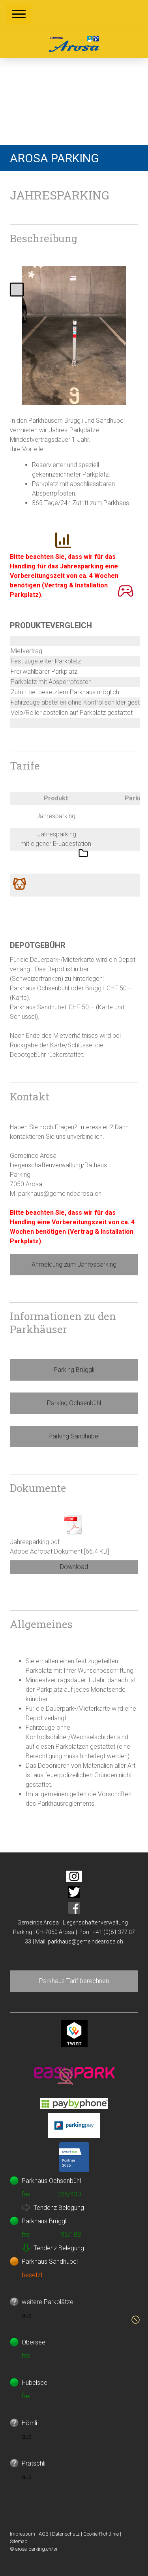 The width and height of the screenshot is (148, 2576). Describe the element at coordinates (135, 2320) in the screenshot. I see `indicates a prohibited or restricted action` at that location.